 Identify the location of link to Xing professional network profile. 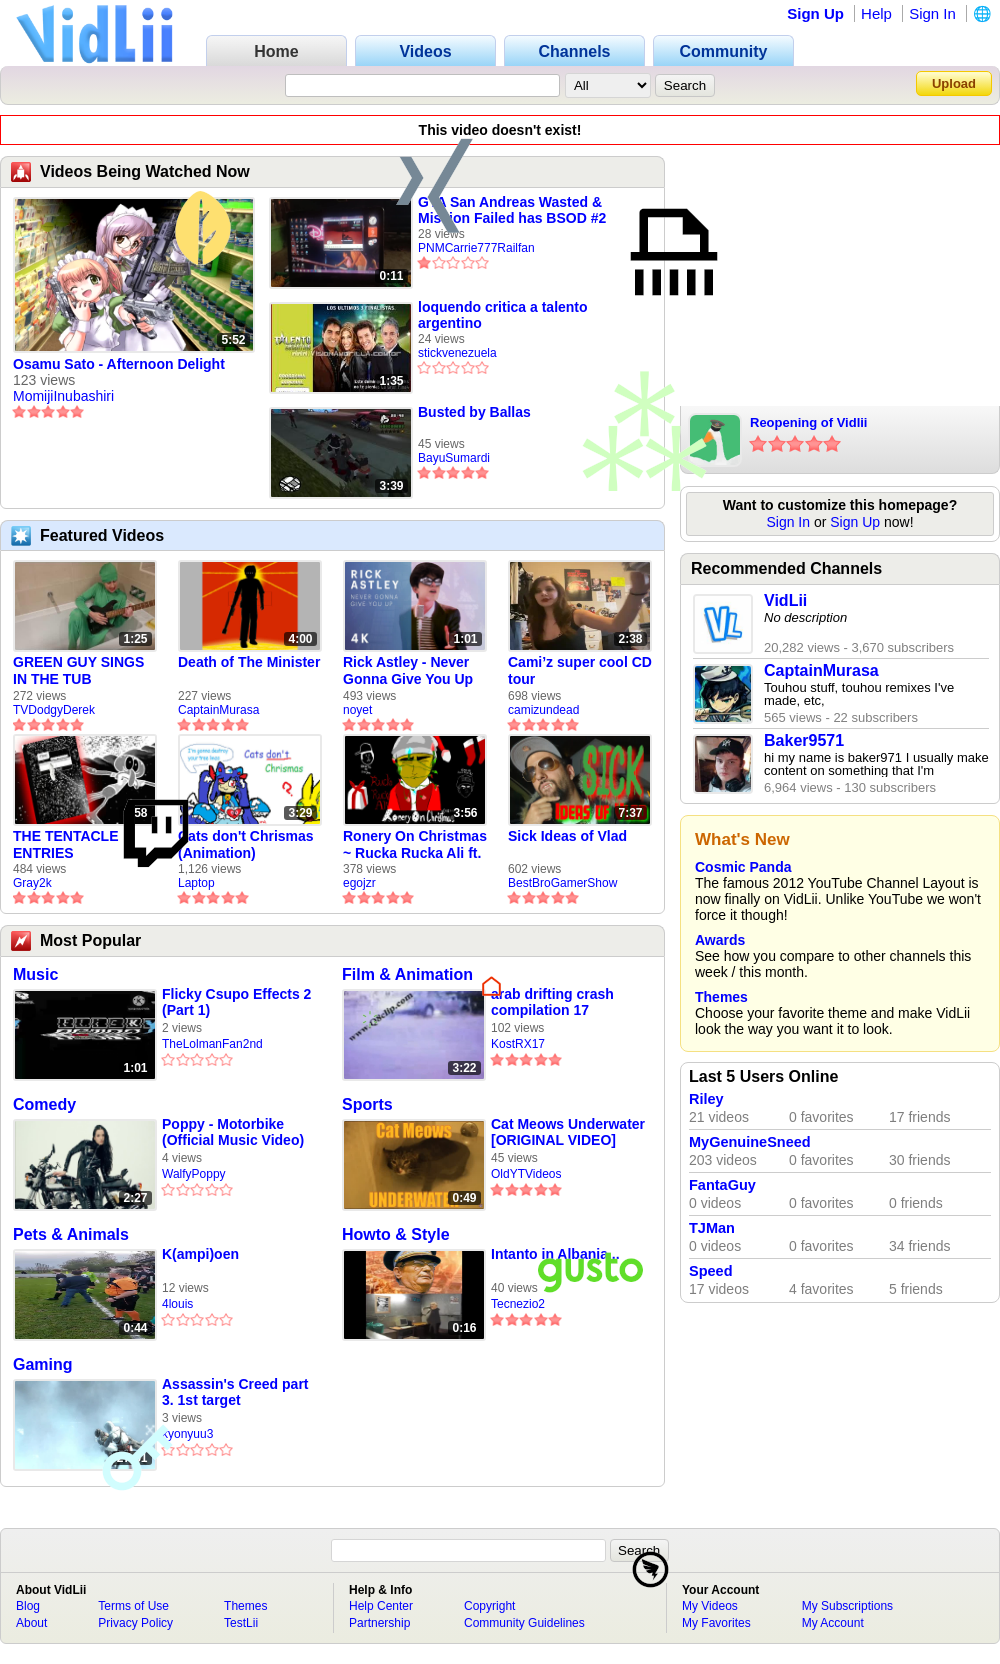
(430, 182).